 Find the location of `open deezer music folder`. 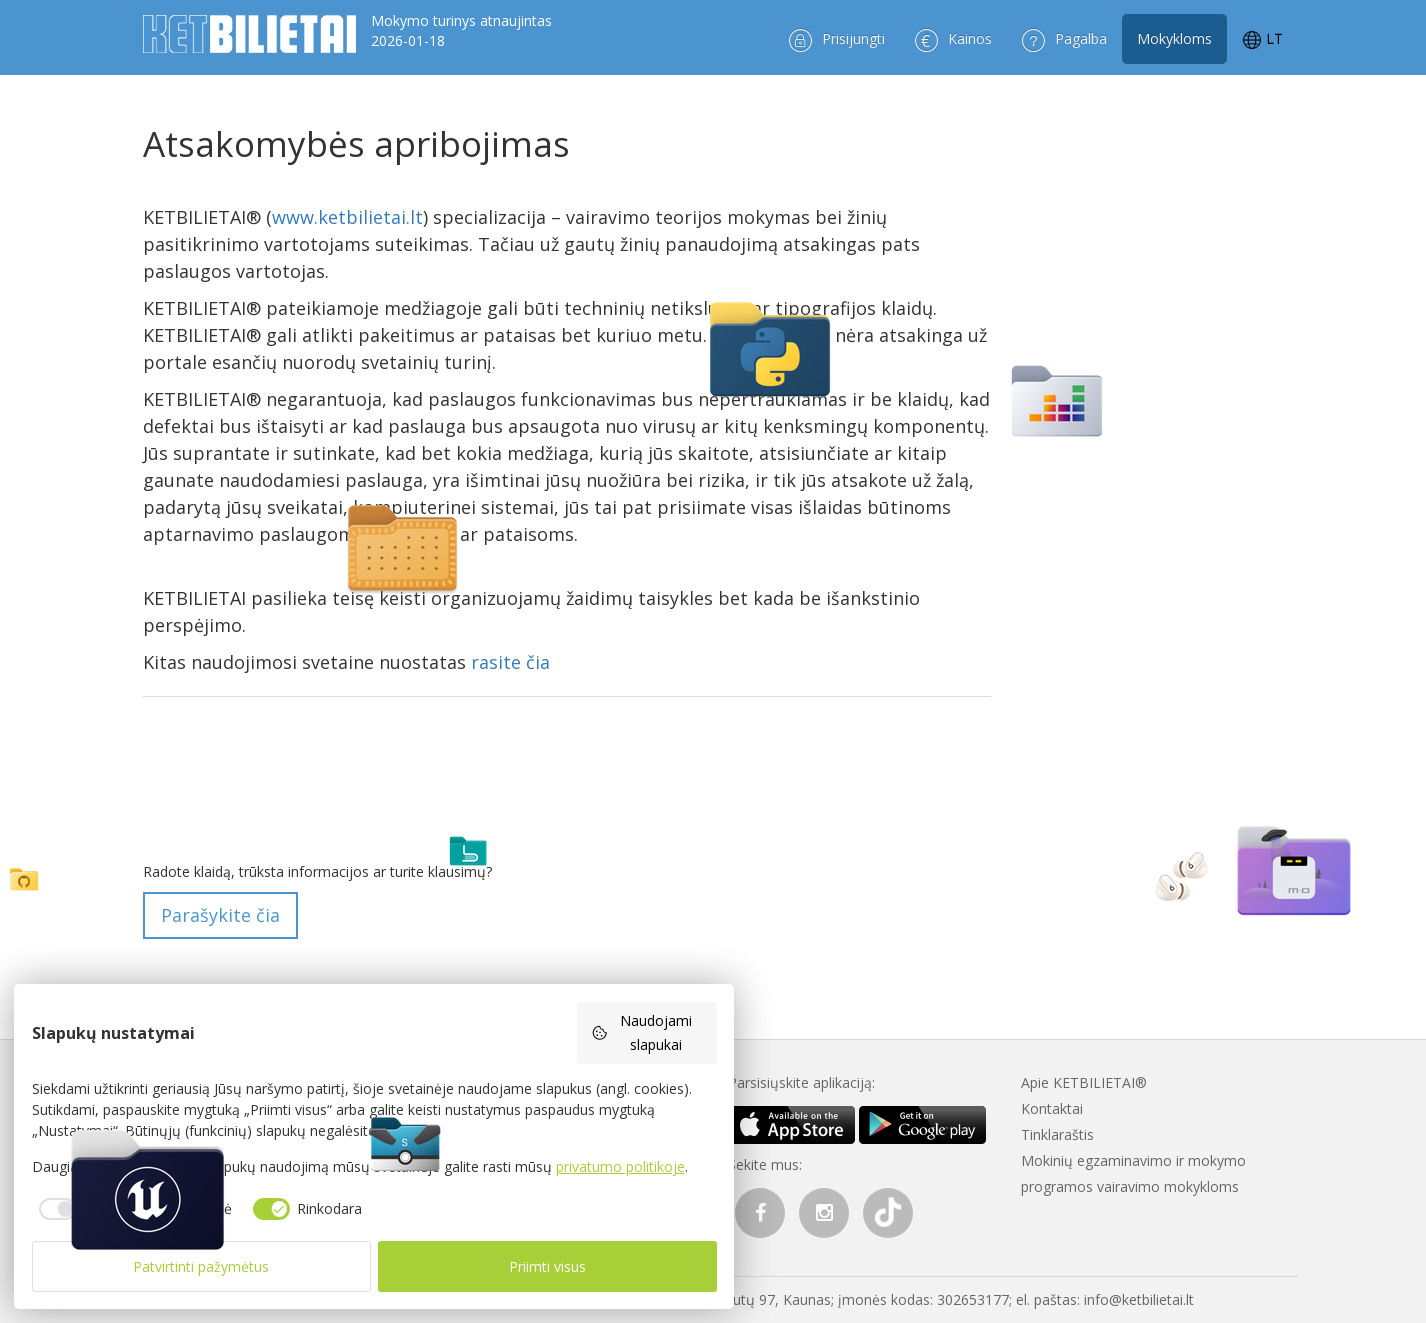

open deezer music folder is located at coordinates (1056, 403).